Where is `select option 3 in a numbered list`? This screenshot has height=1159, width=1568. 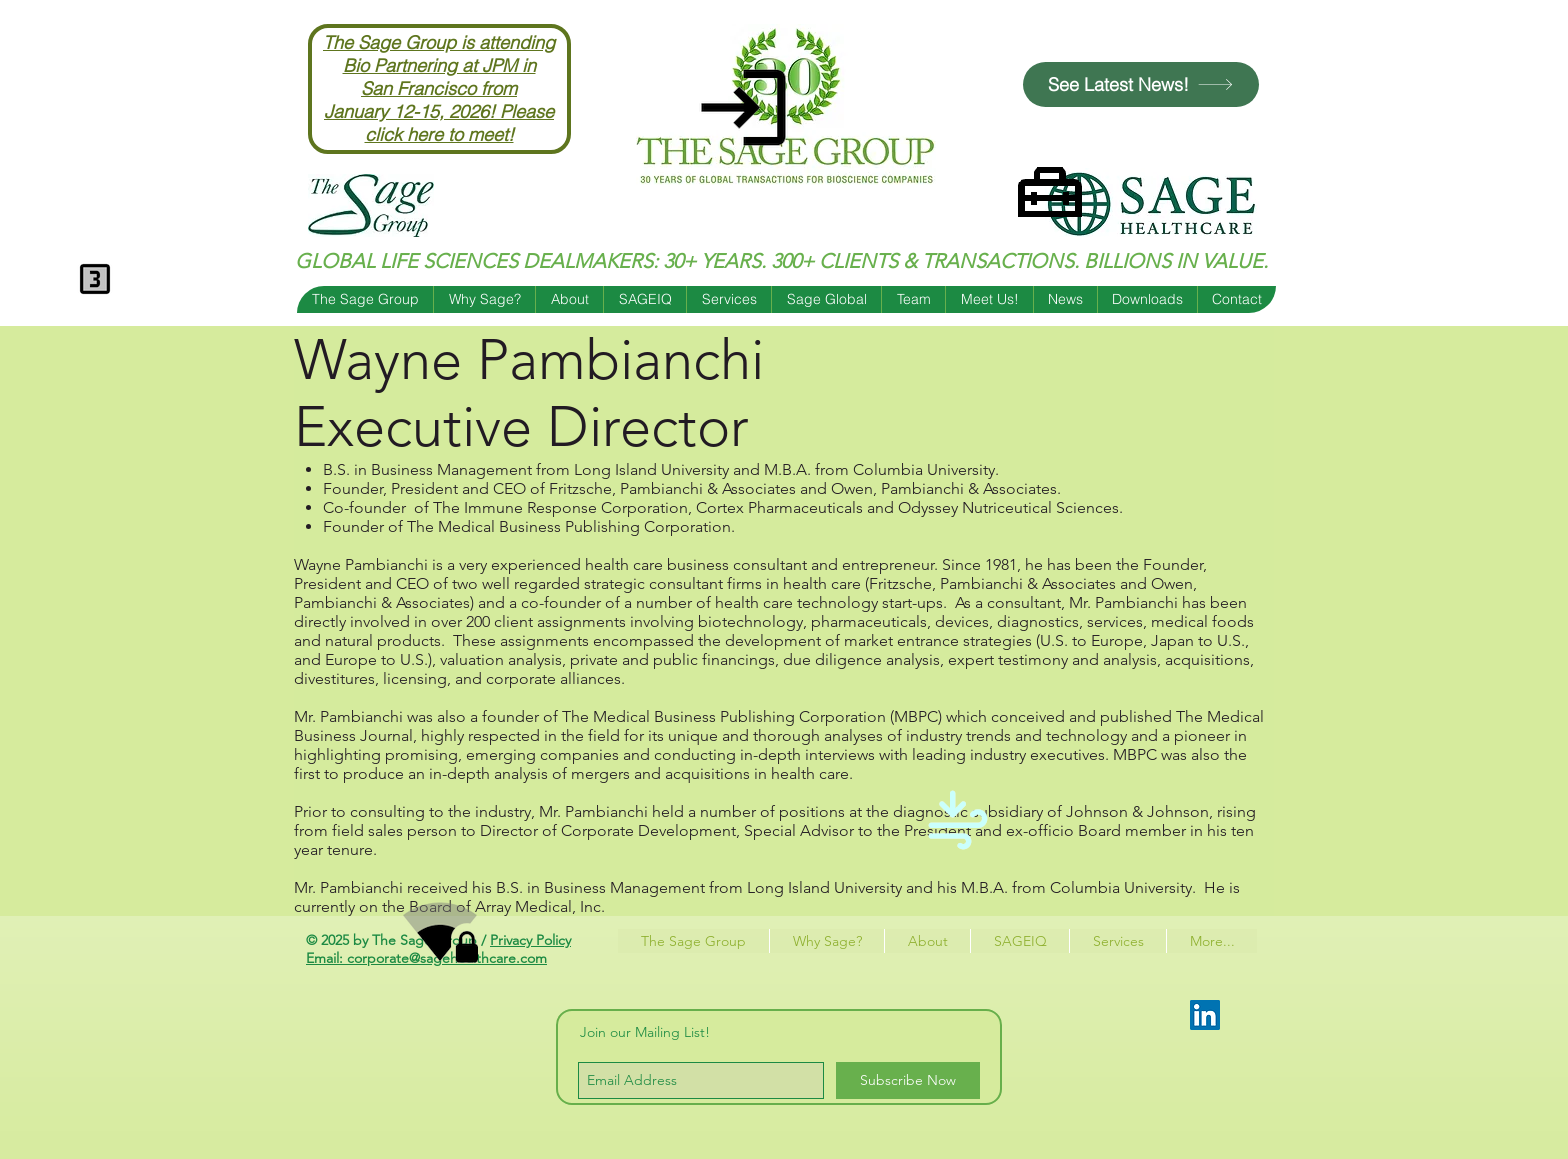 select option 3 in a numbered list is located at coordinates (95, 279).